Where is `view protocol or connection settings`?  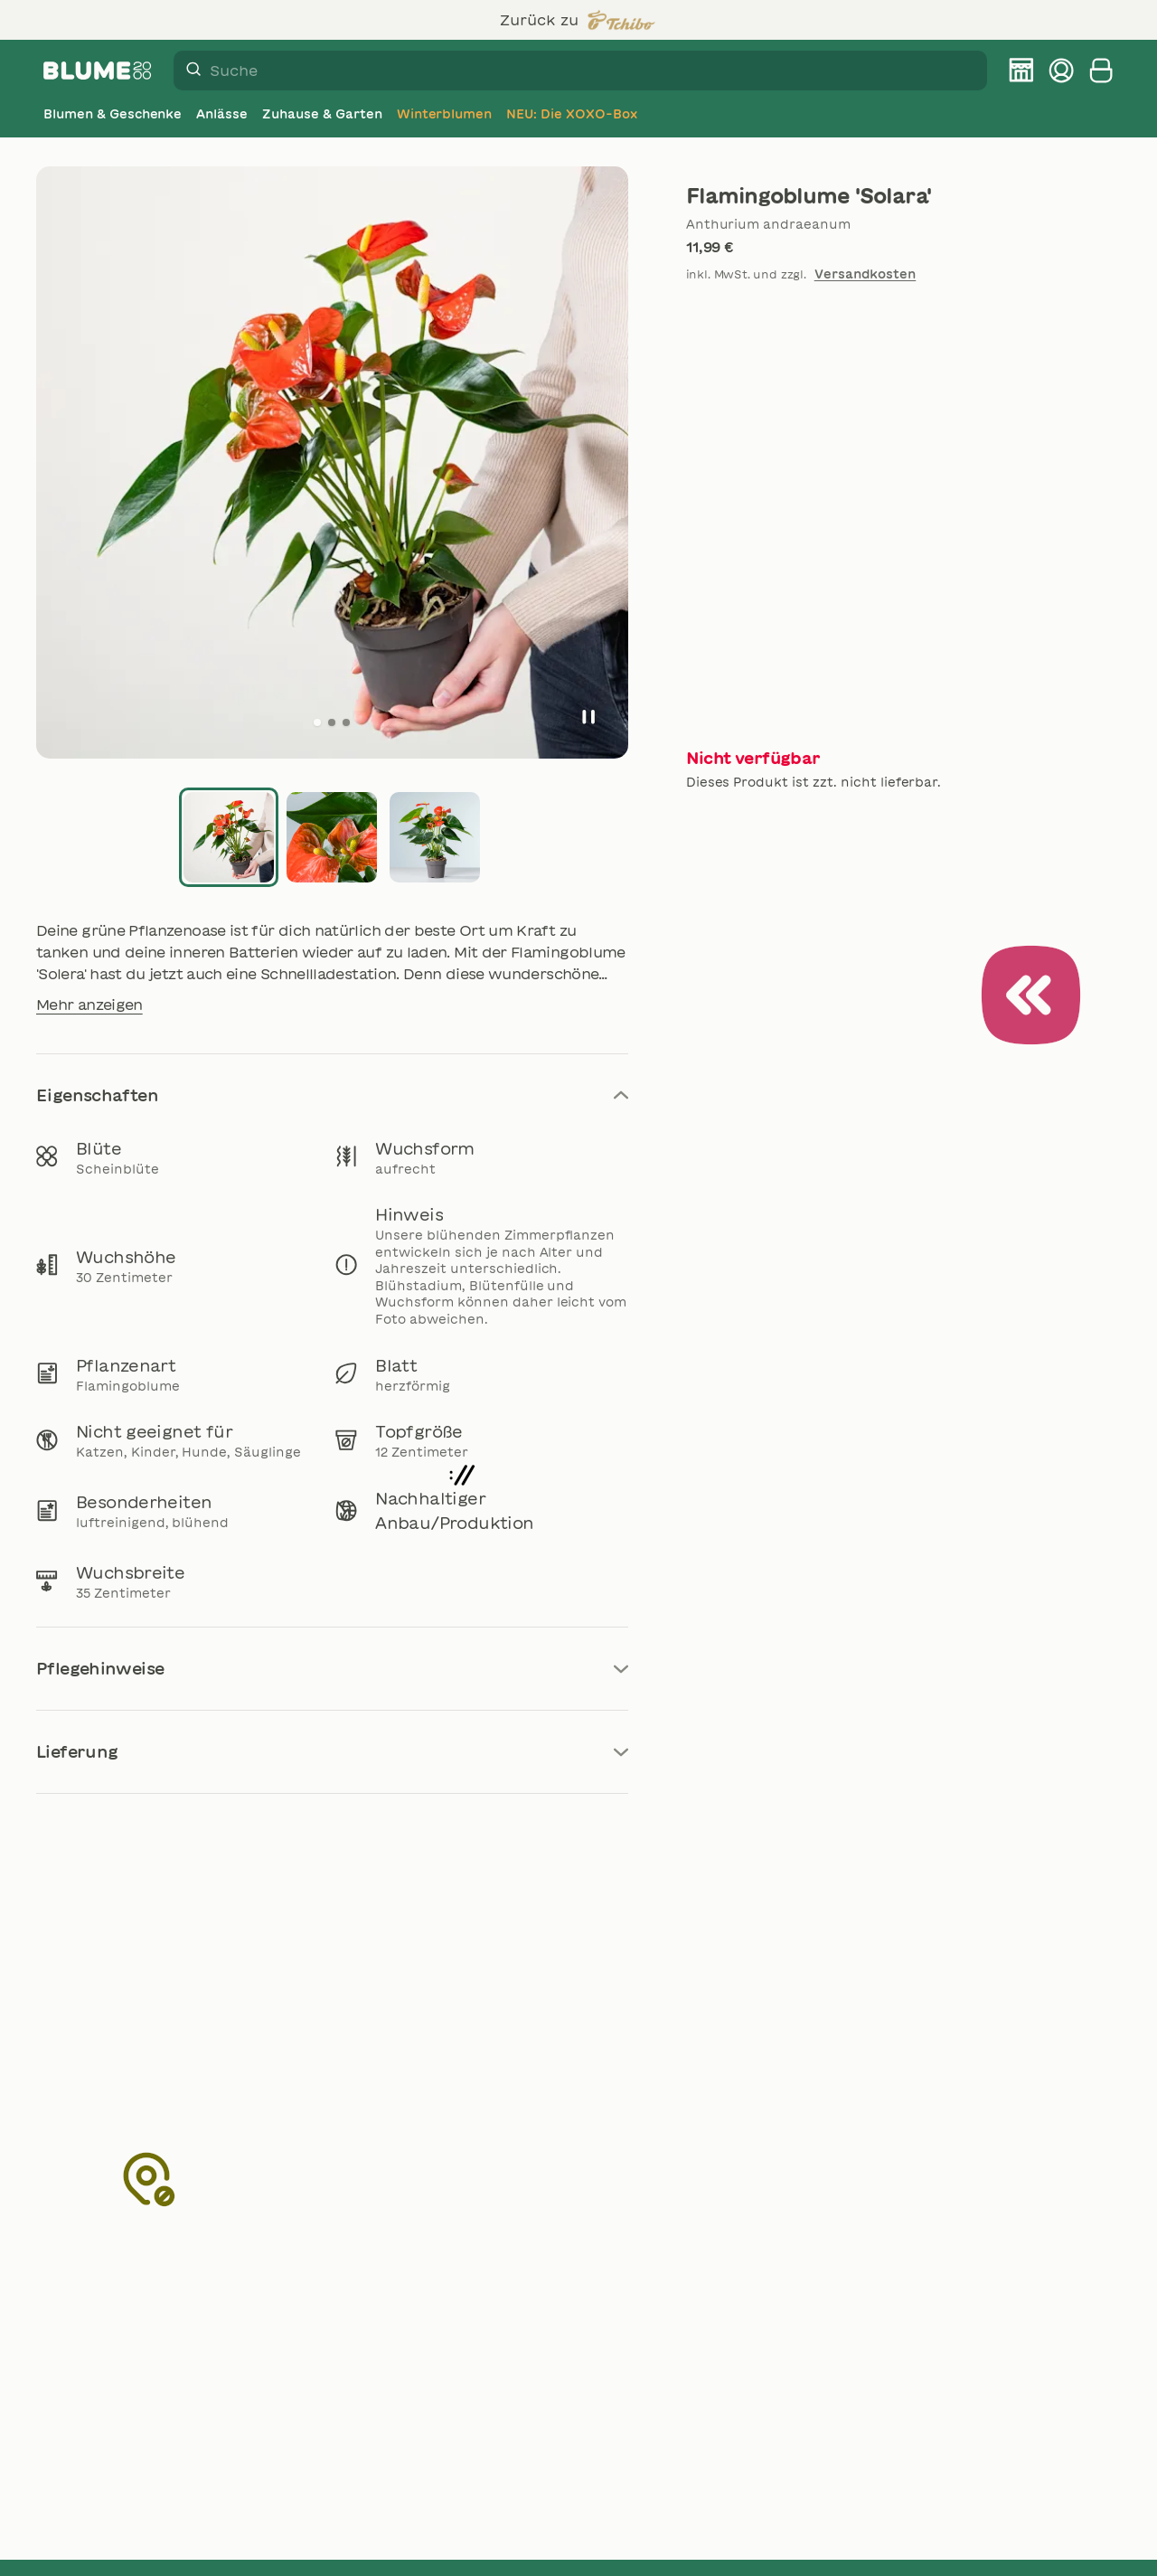 view protocol or connection settings is located at coordinates (461, 1475).